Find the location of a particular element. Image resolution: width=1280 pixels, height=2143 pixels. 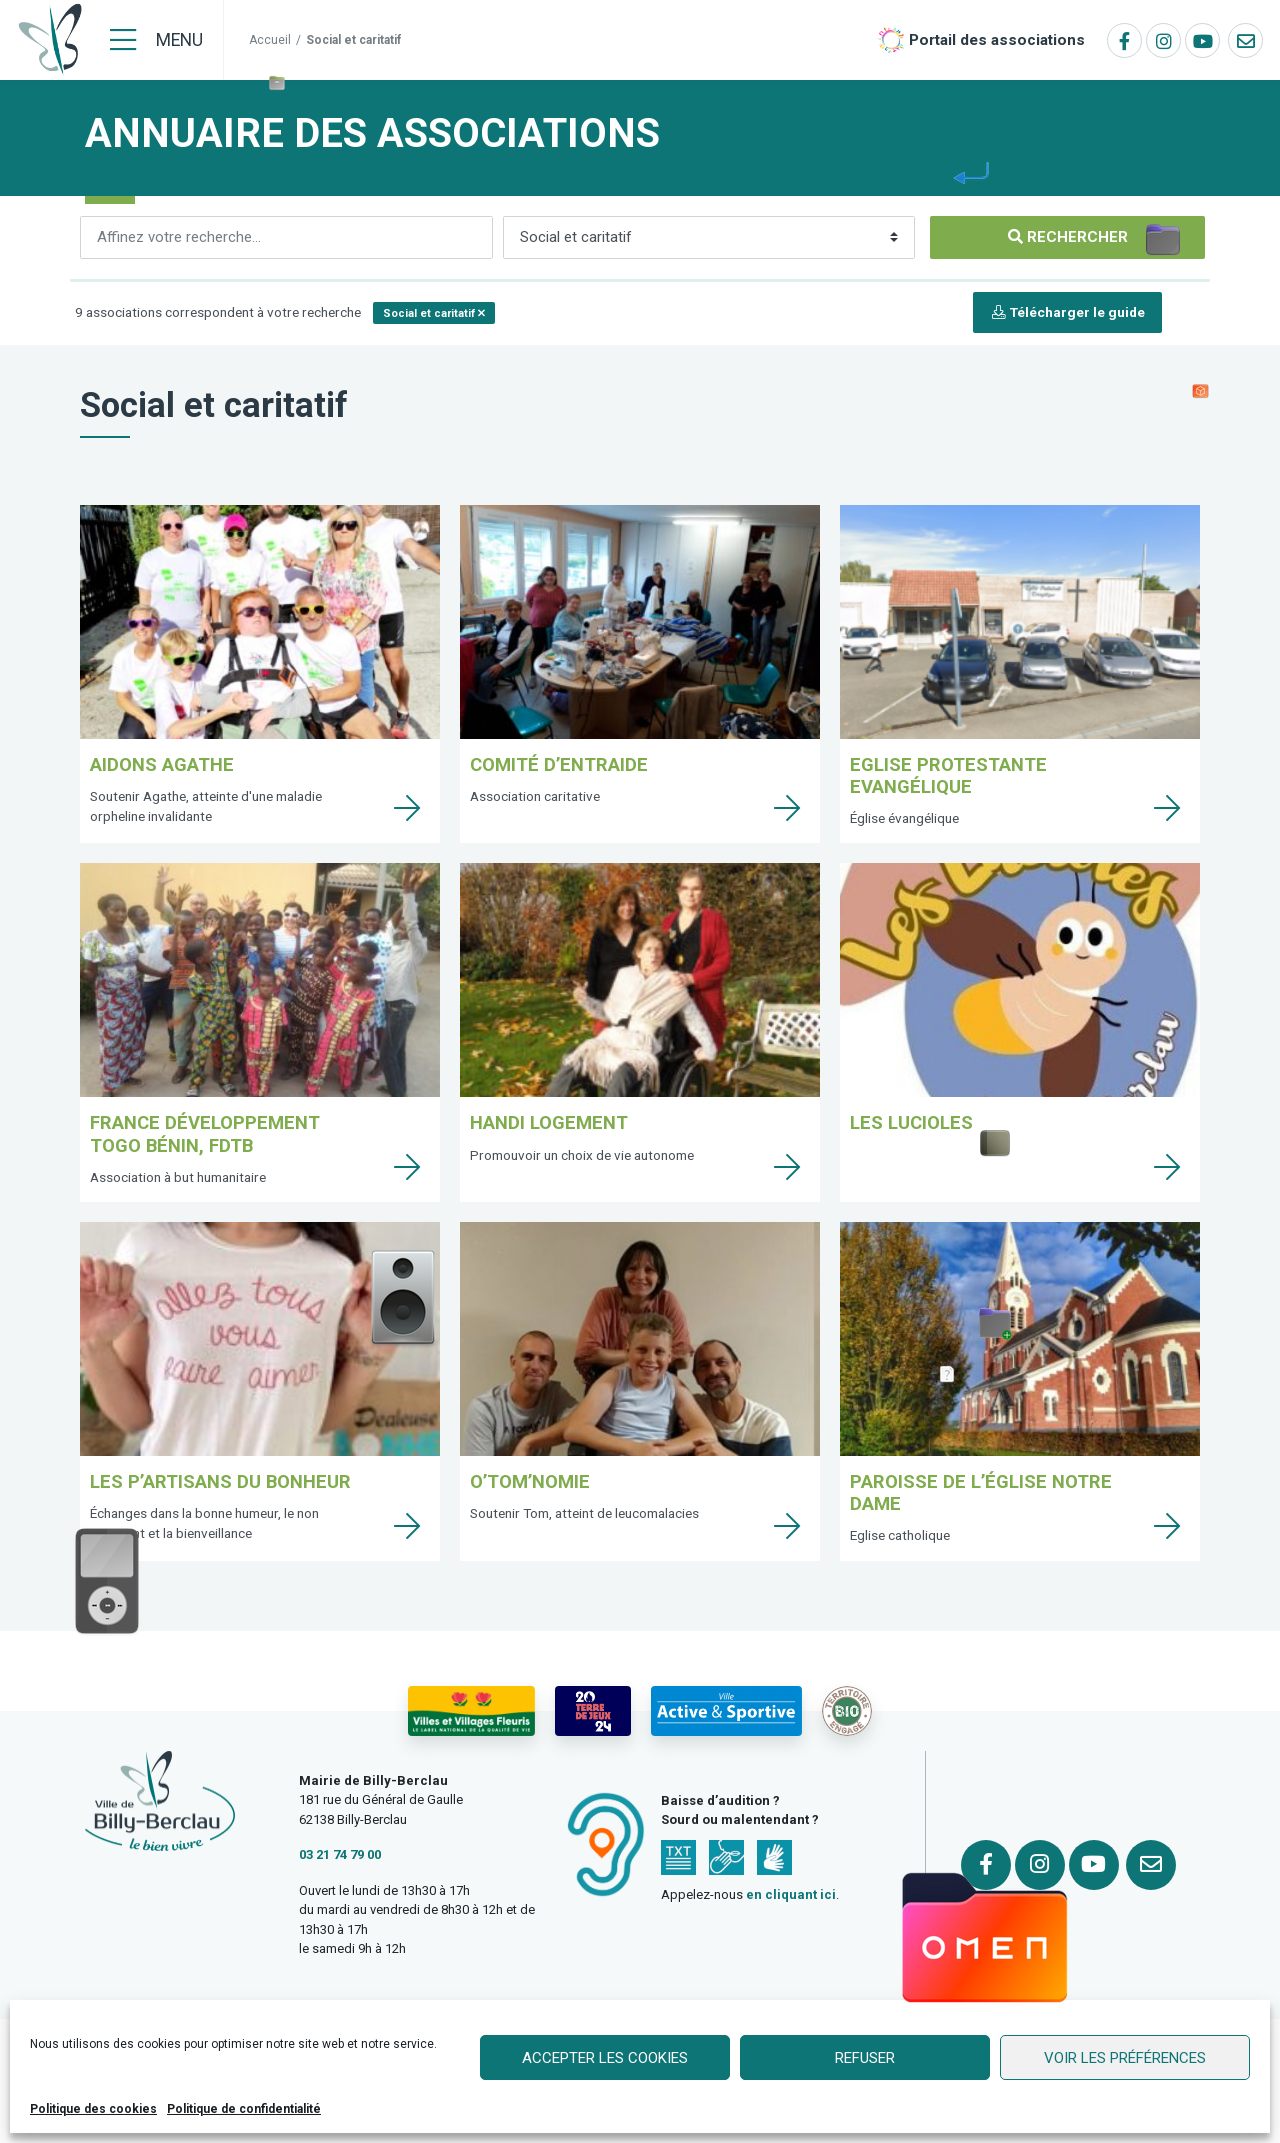

indicates an unrecognized file type is located at coordinates (947, 1374).